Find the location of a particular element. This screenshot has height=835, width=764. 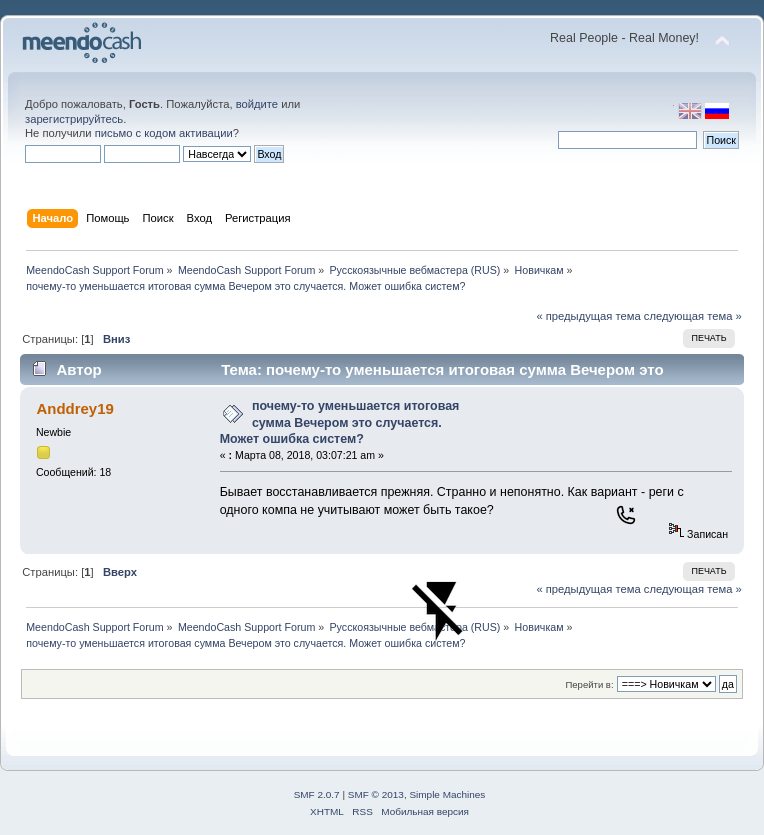

disable camera flash is located at coordinates (441, 611).